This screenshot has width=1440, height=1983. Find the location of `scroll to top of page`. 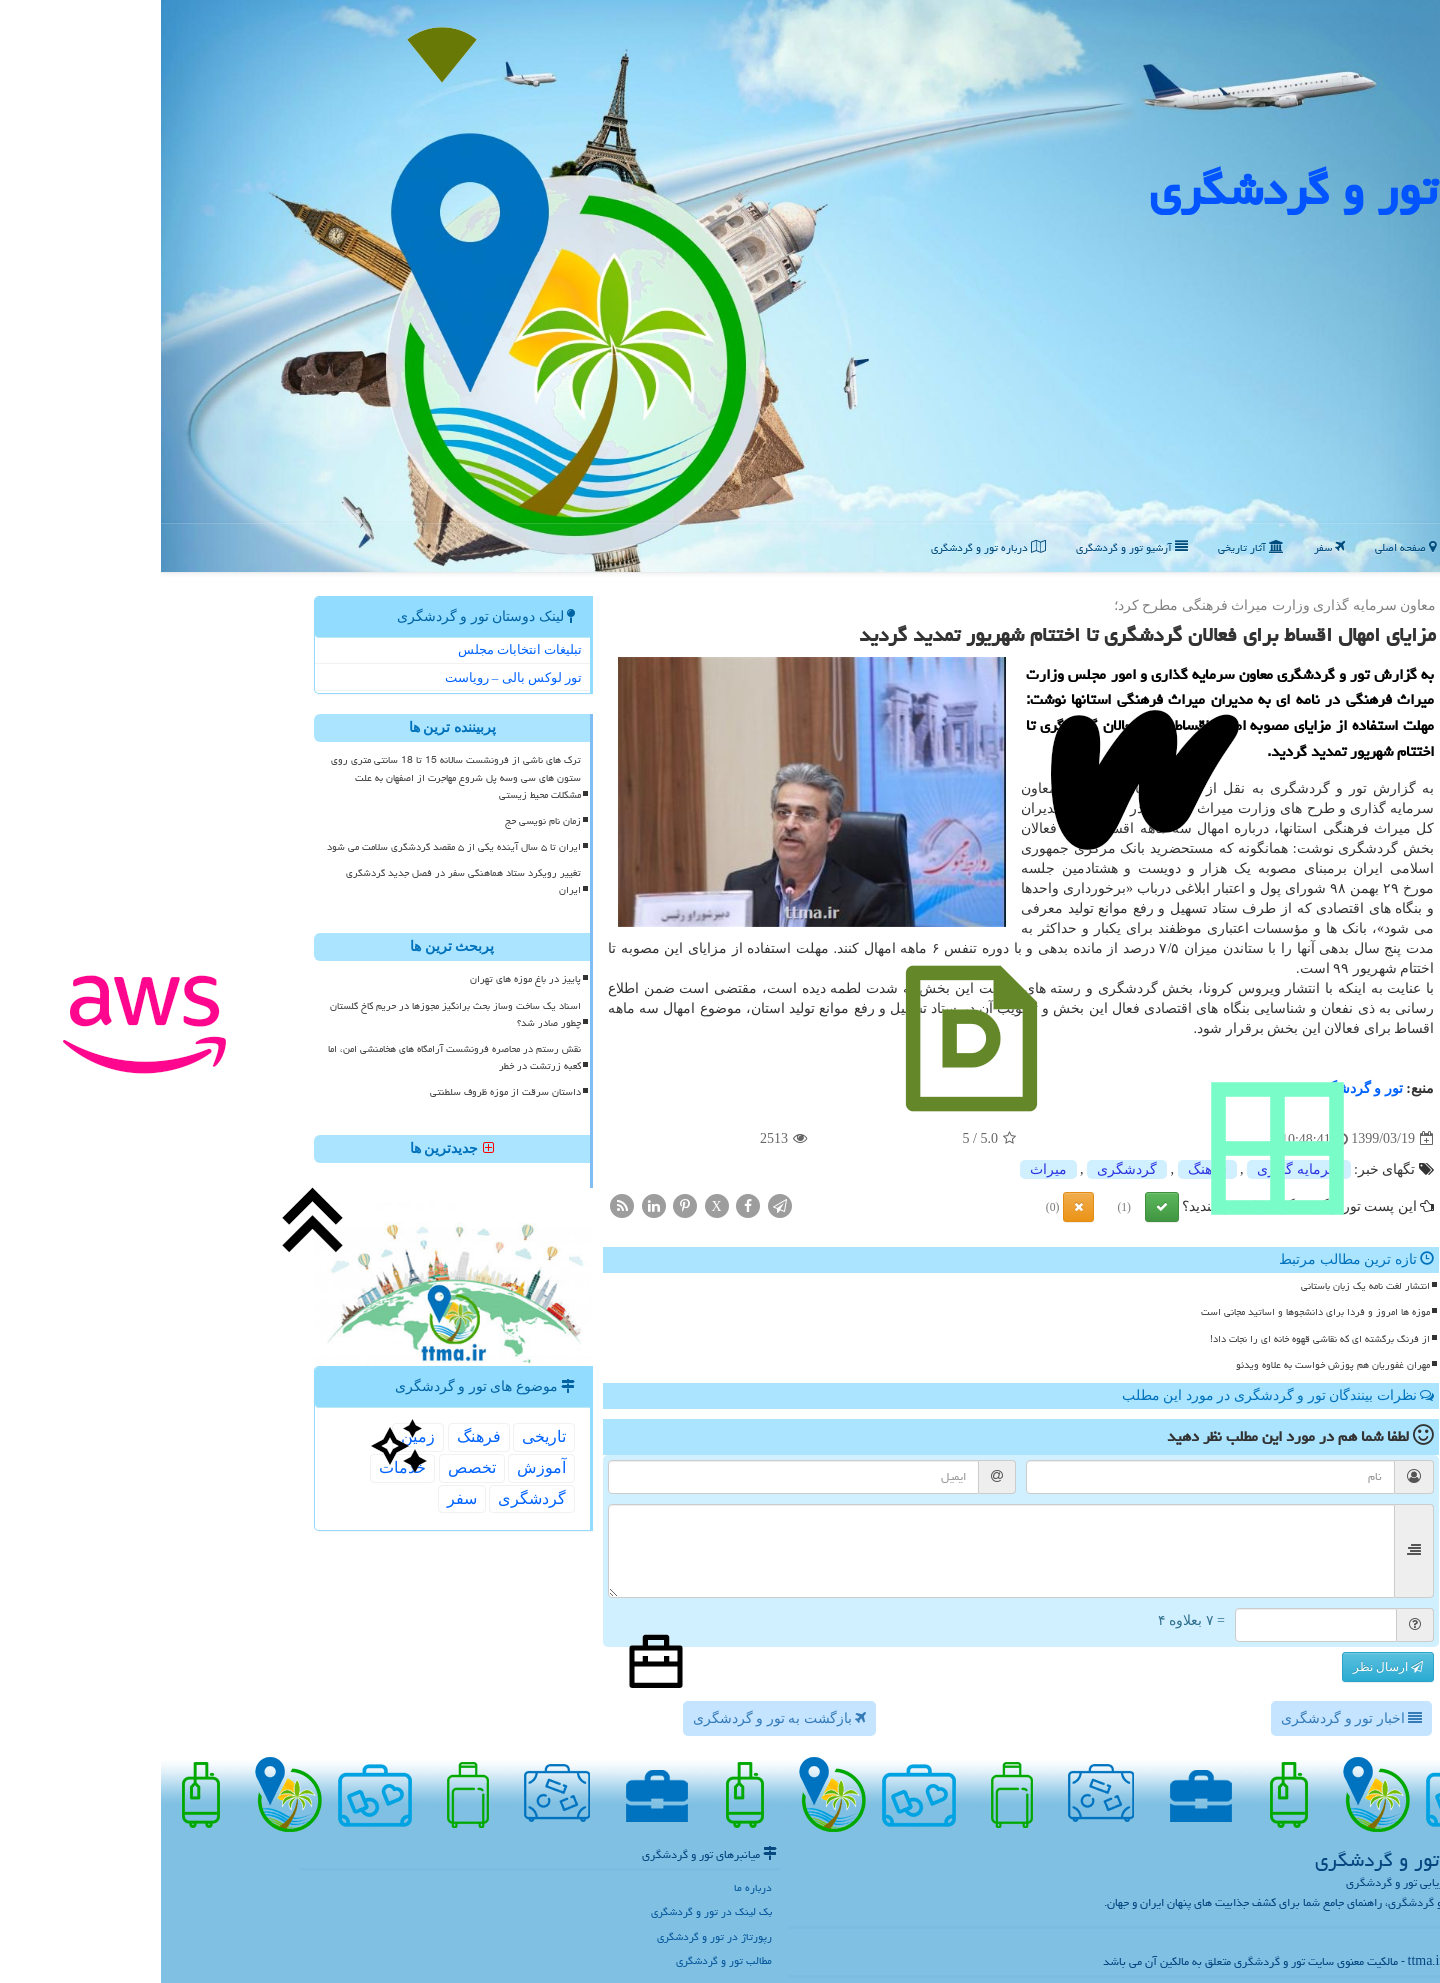

scroll to top of page is located at coordinates (312, 1222).